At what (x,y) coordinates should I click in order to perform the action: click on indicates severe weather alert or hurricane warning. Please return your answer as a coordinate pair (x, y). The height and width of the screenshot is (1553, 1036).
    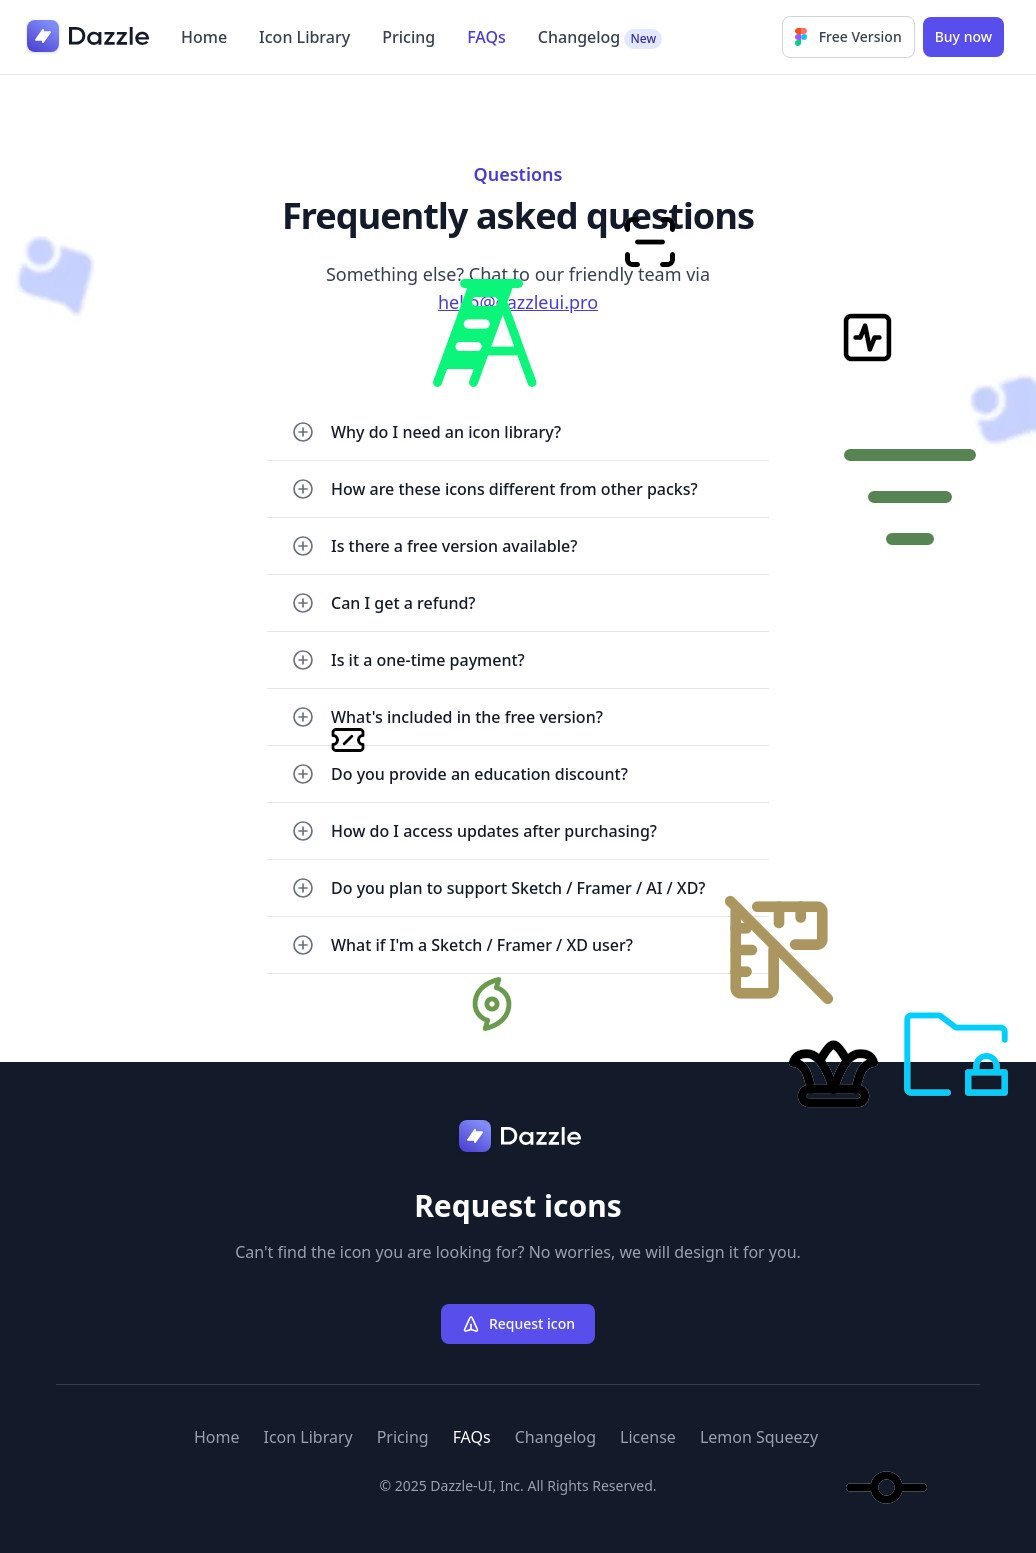
    Looking at the image, I should click on (492, 1004).